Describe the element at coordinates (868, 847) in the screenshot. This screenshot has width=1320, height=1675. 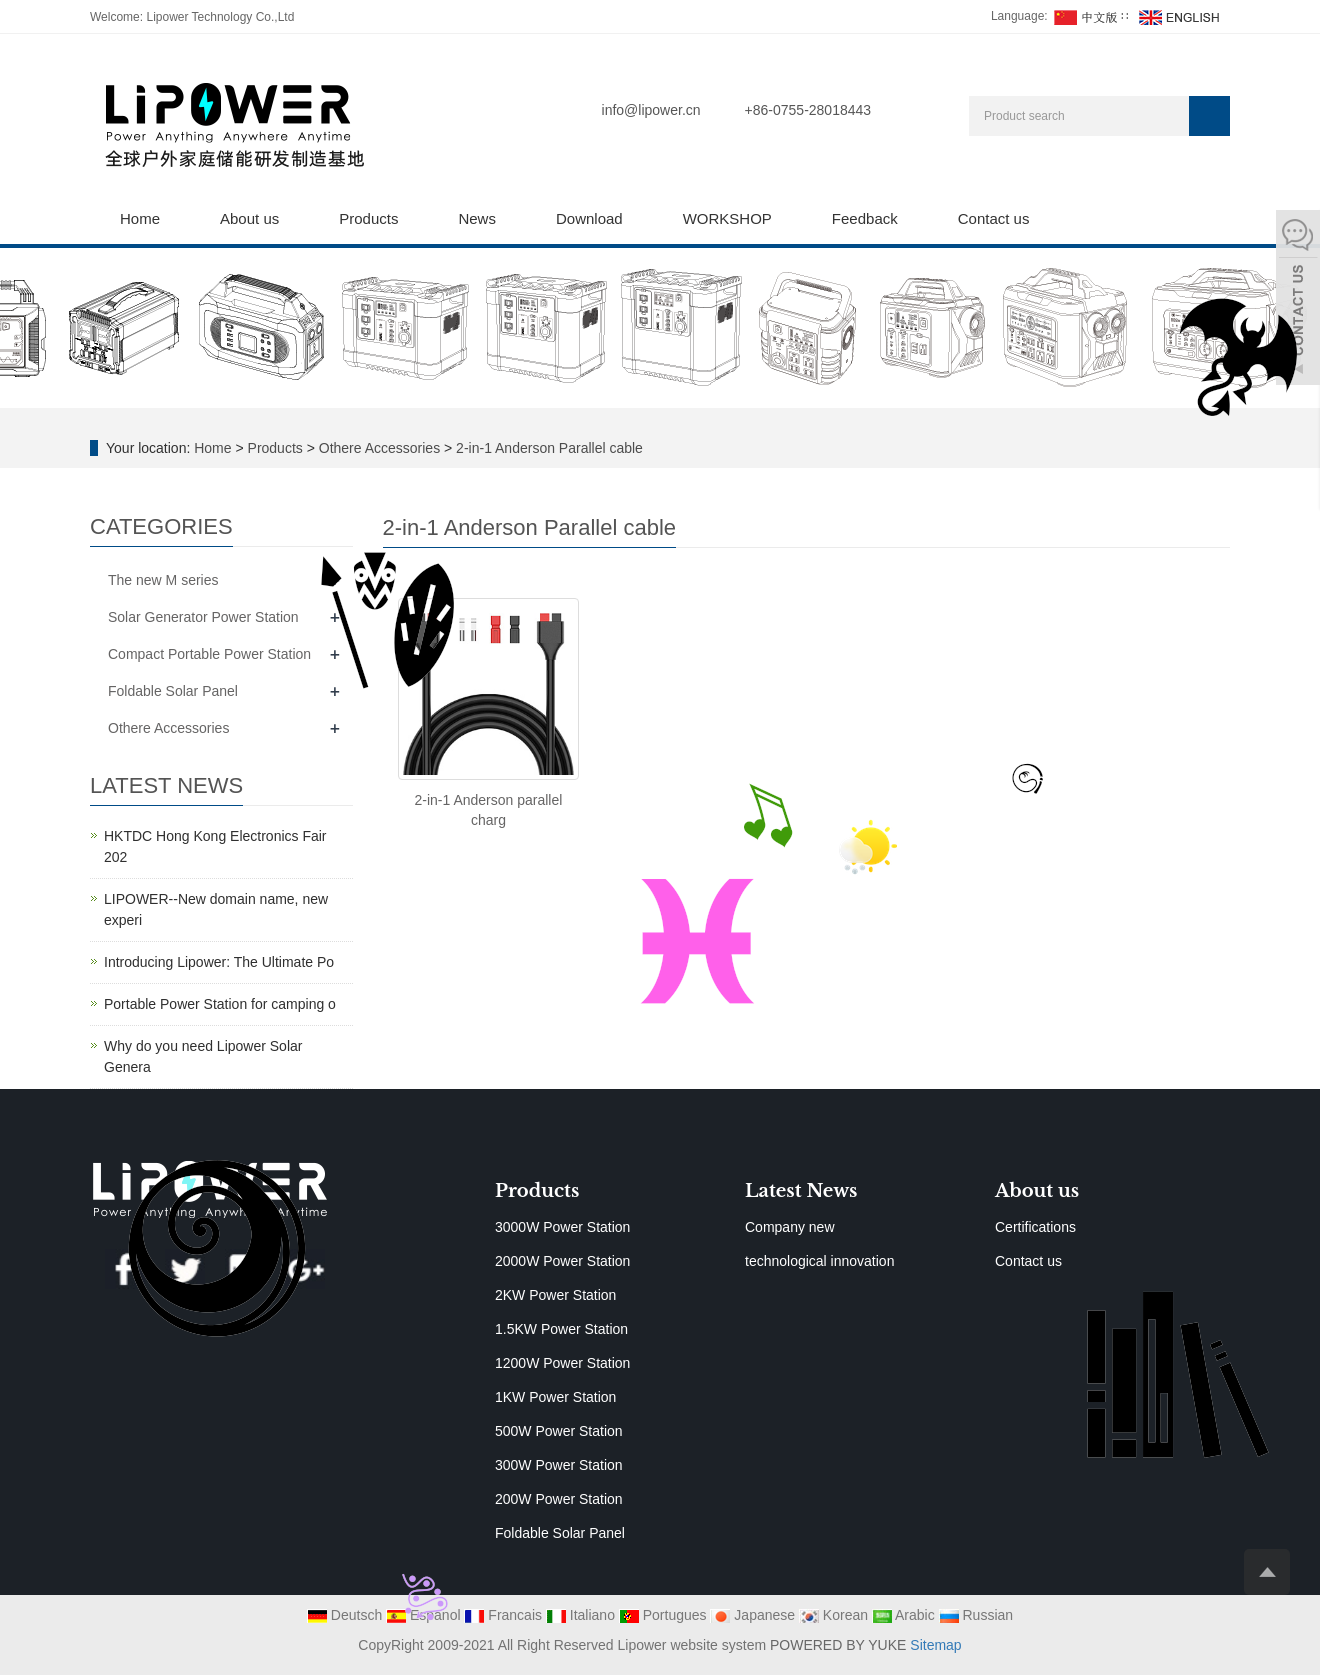
I see `indicates scattered snow showers during daytime` at that location.